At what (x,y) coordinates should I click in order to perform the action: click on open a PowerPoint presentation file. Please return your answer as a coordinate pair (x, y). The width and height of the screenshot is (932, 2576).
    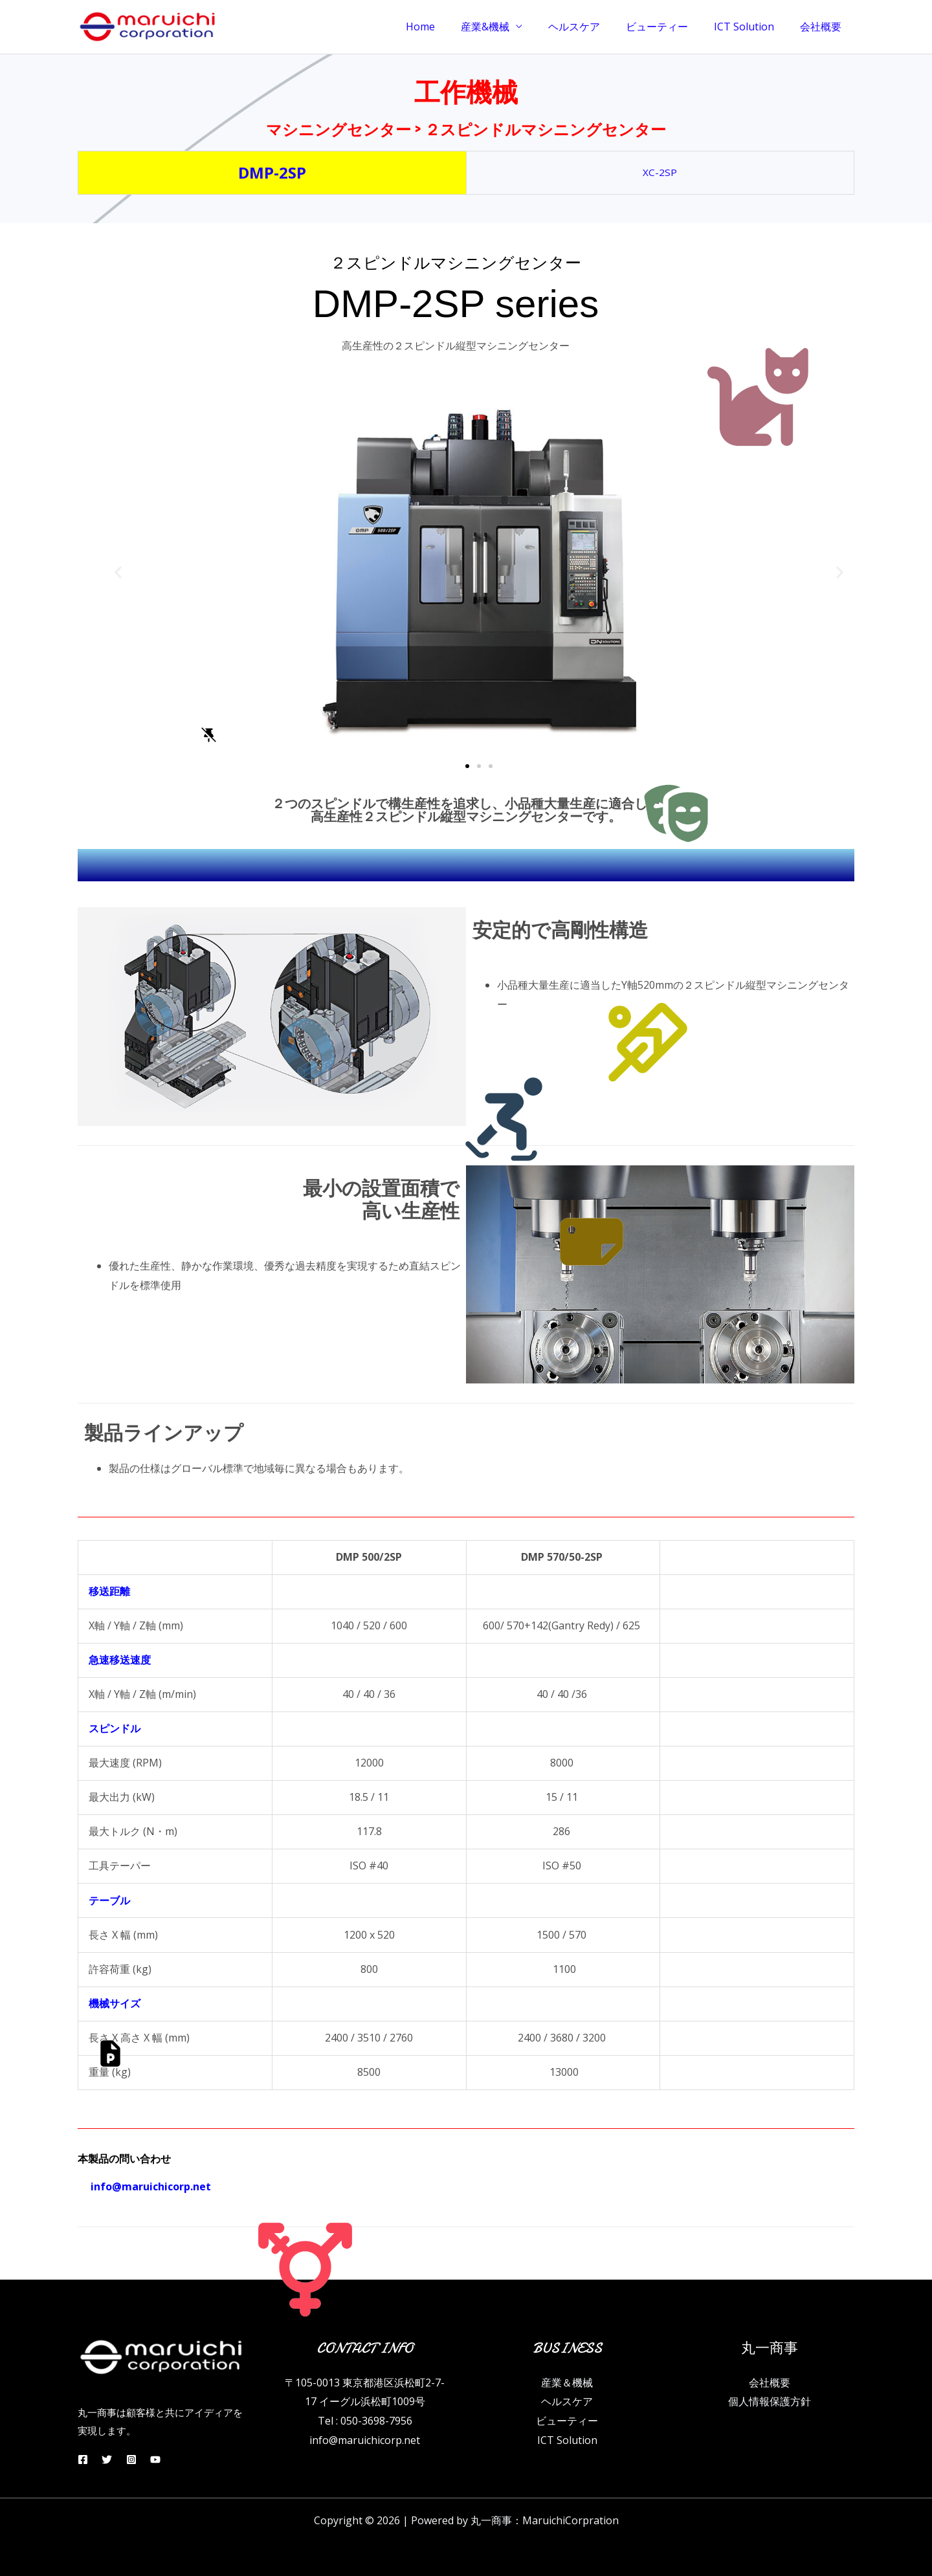
    Looking at the image, I should click on (110, 2053).